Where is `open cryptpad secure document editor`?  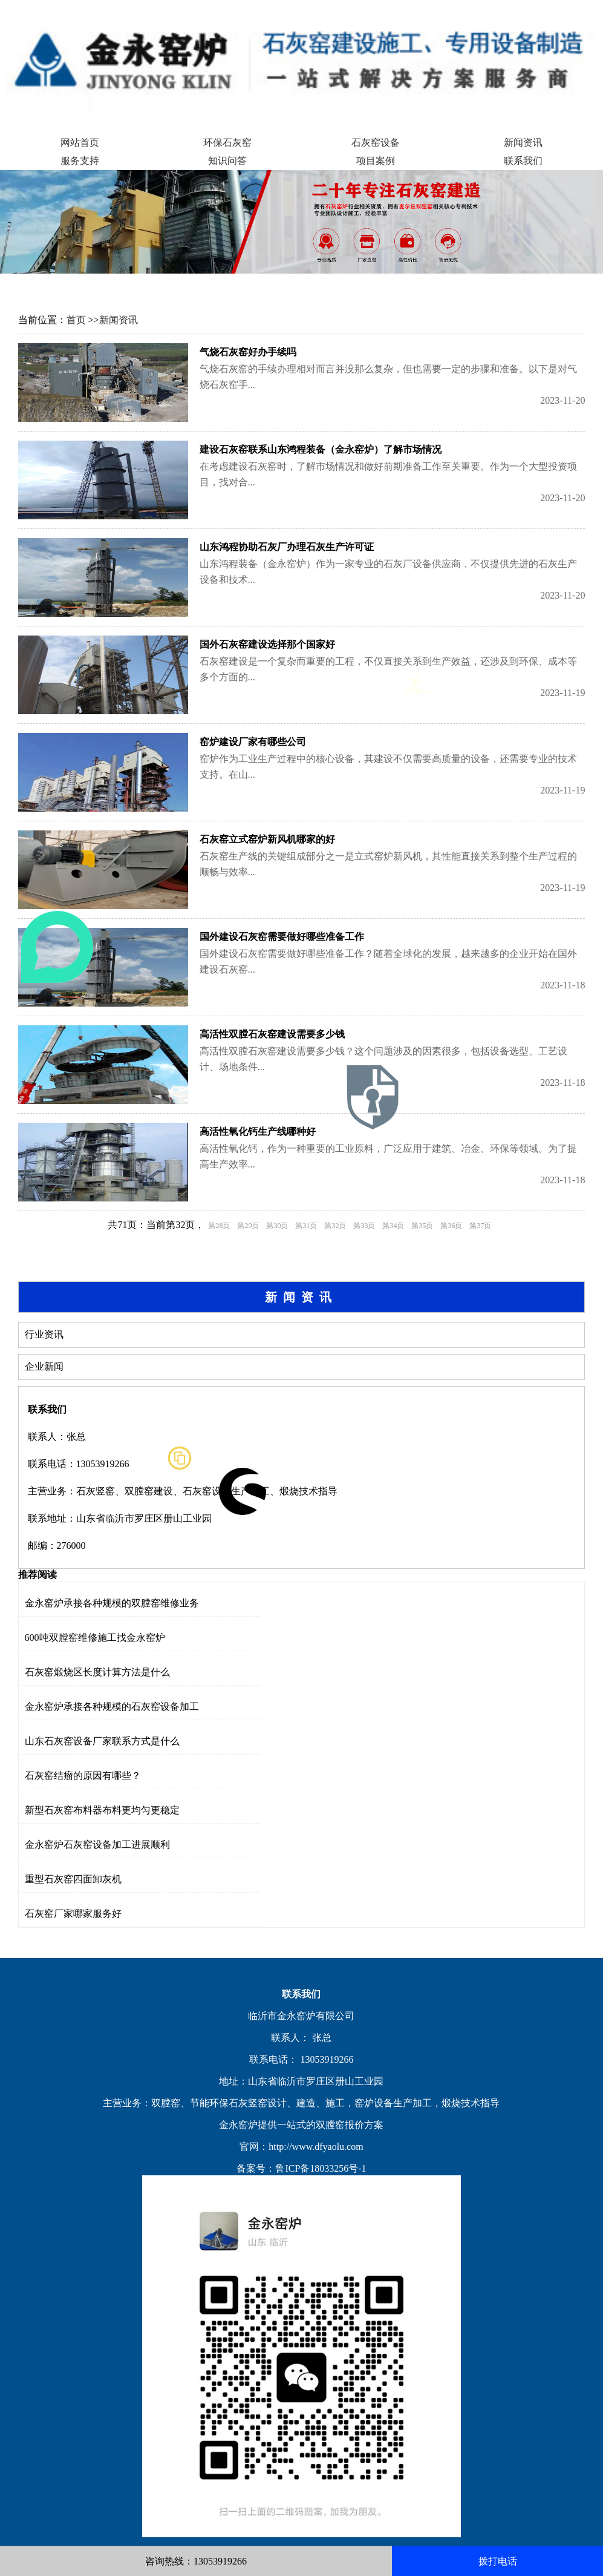
open cryptpad secure document editor is located at coordinates (373, 1097).